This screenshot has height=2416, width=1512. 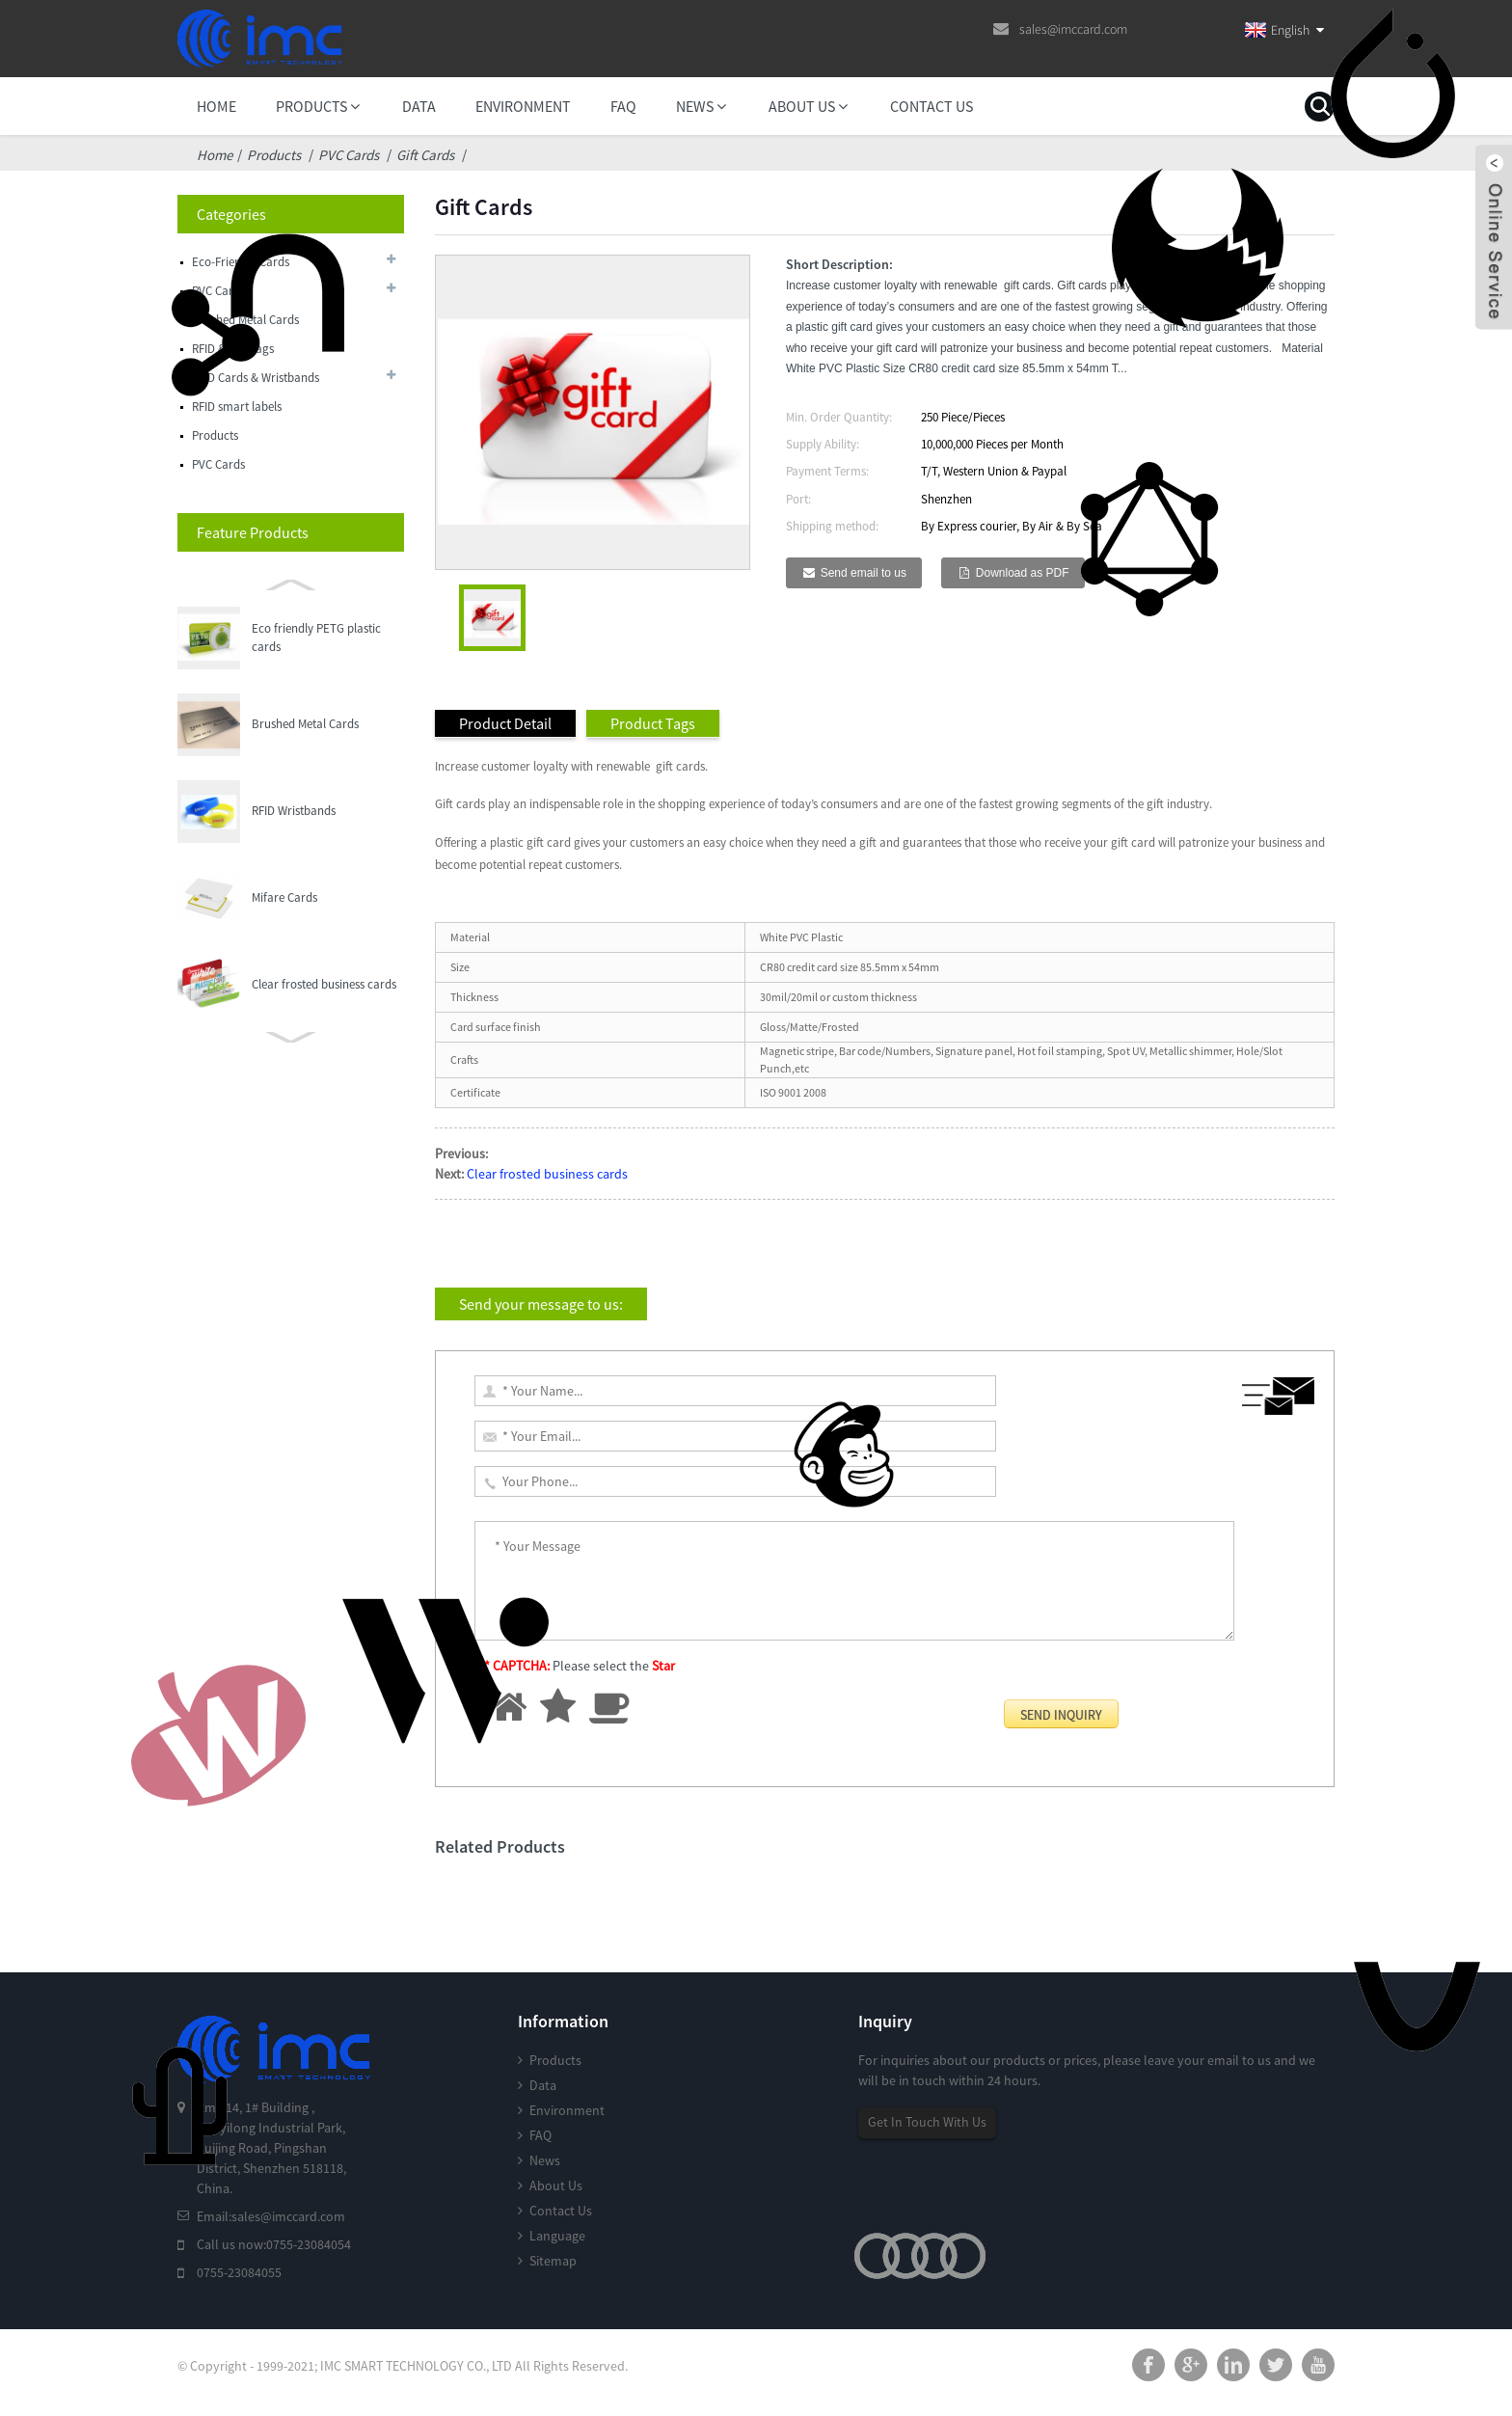 What do you see at coordinates (844, 1454) in the screenshot?
I see `open mailchimp email marketing platform` at bounding box center [844, 1454].